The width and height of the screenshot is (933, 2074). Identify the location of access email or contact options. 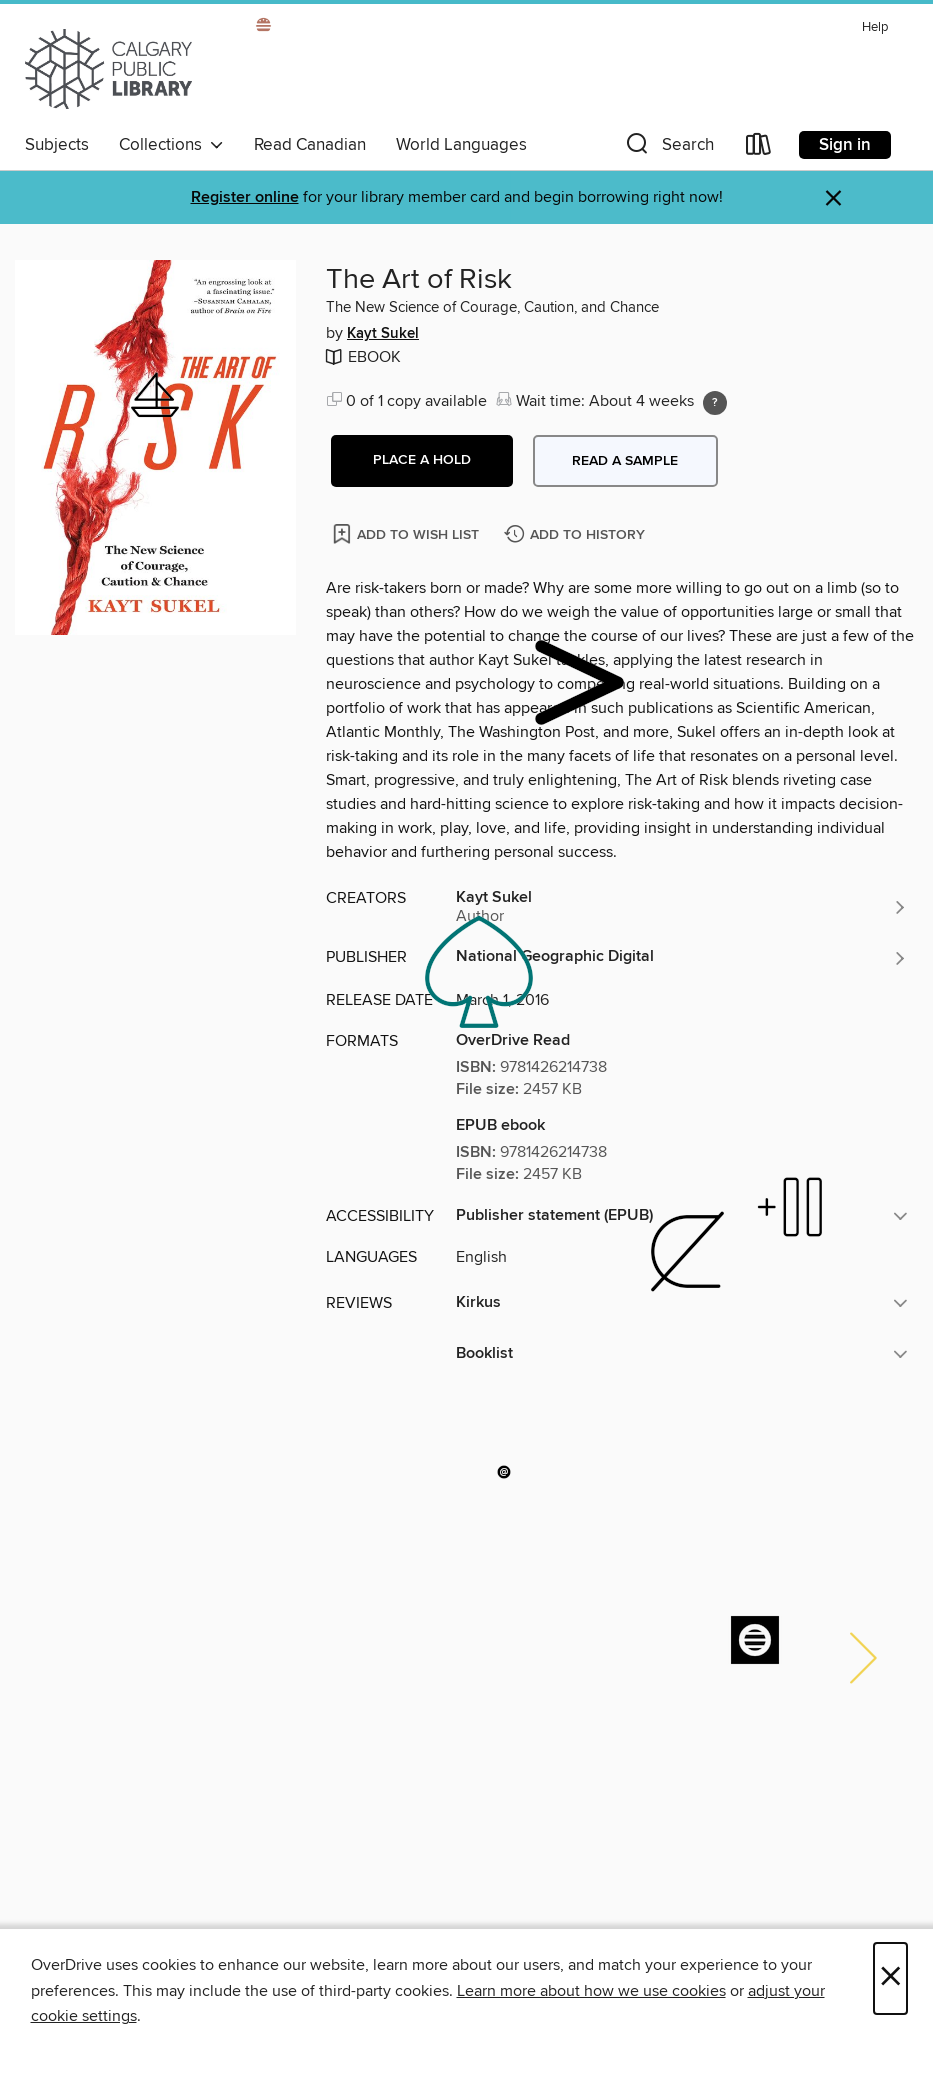
(504, 1472).